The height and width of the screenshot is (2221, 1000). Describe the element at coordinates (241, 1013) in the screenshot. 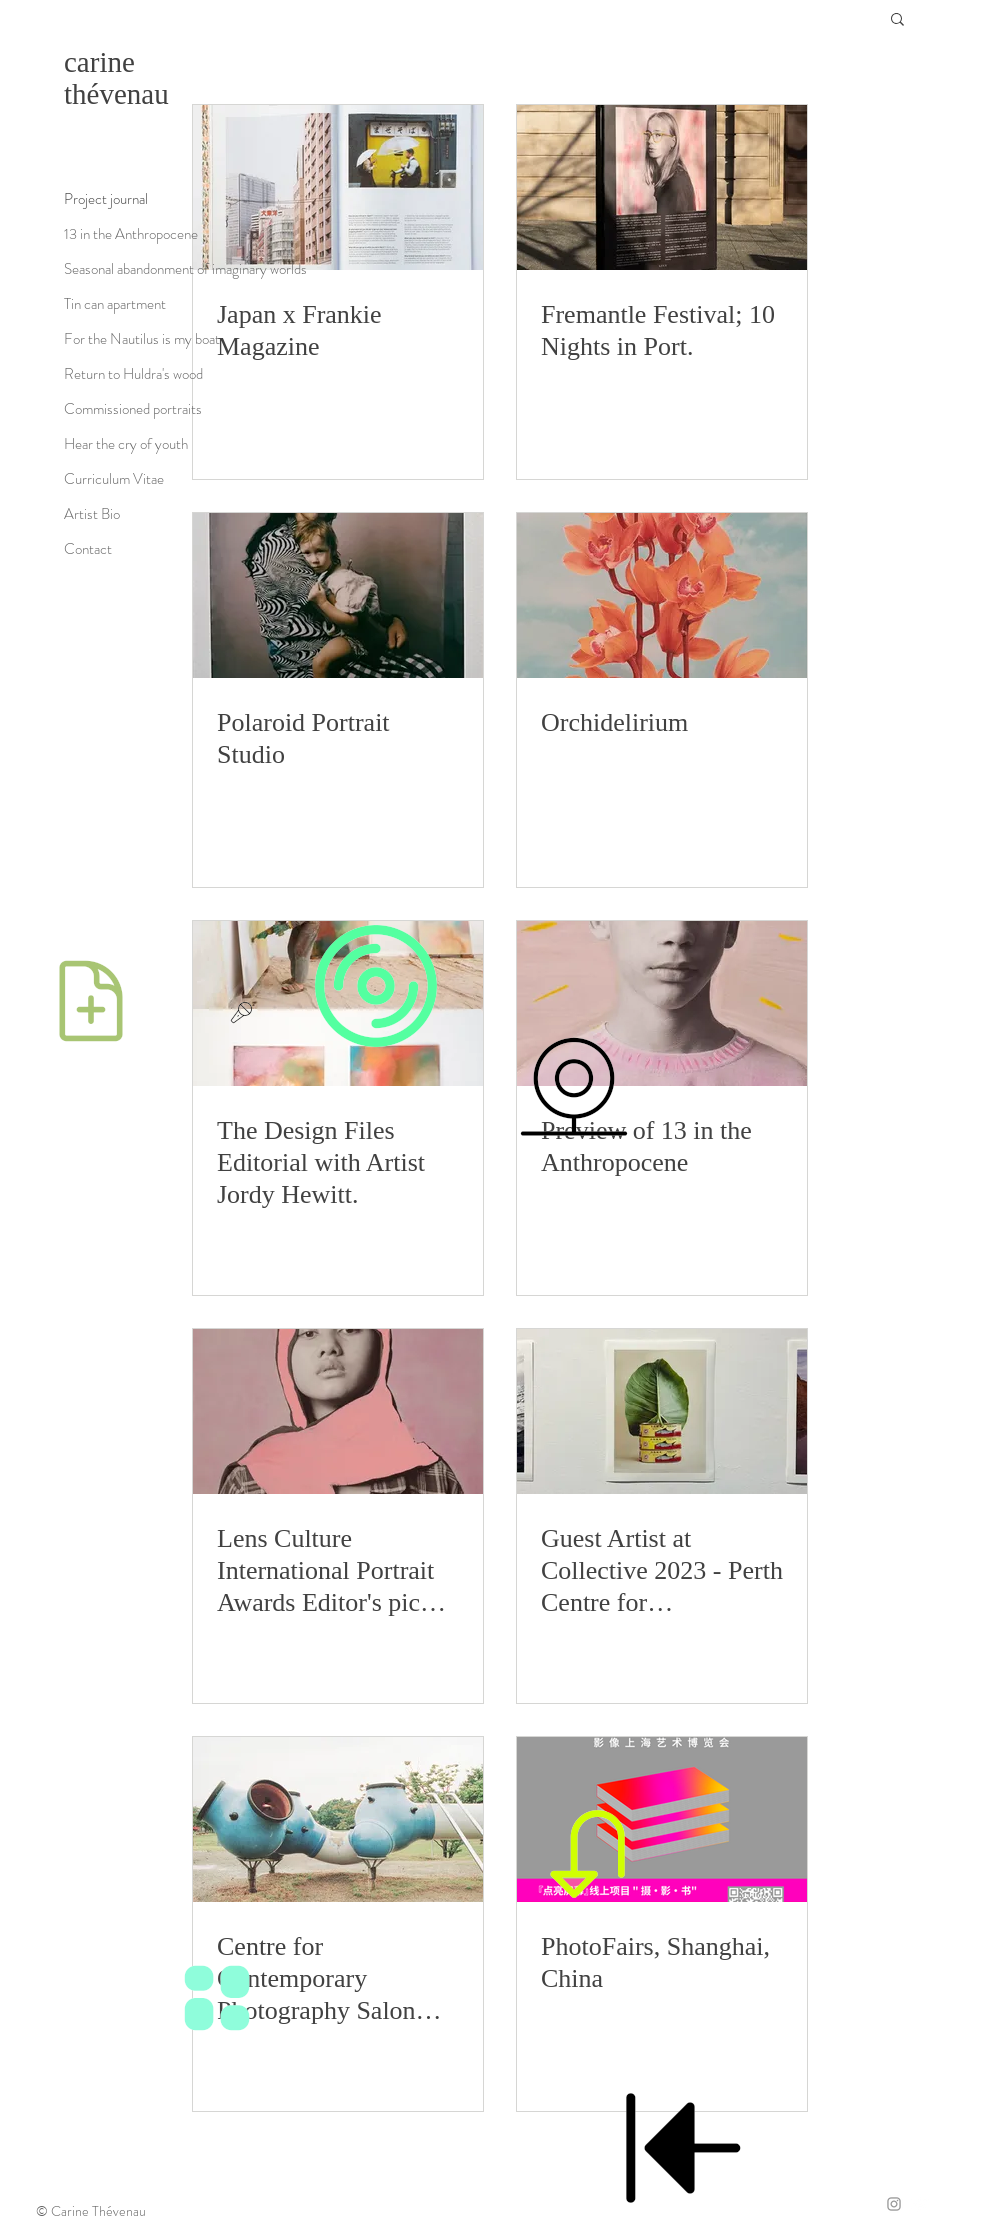

I see `access voice recording or audio input` at that location.